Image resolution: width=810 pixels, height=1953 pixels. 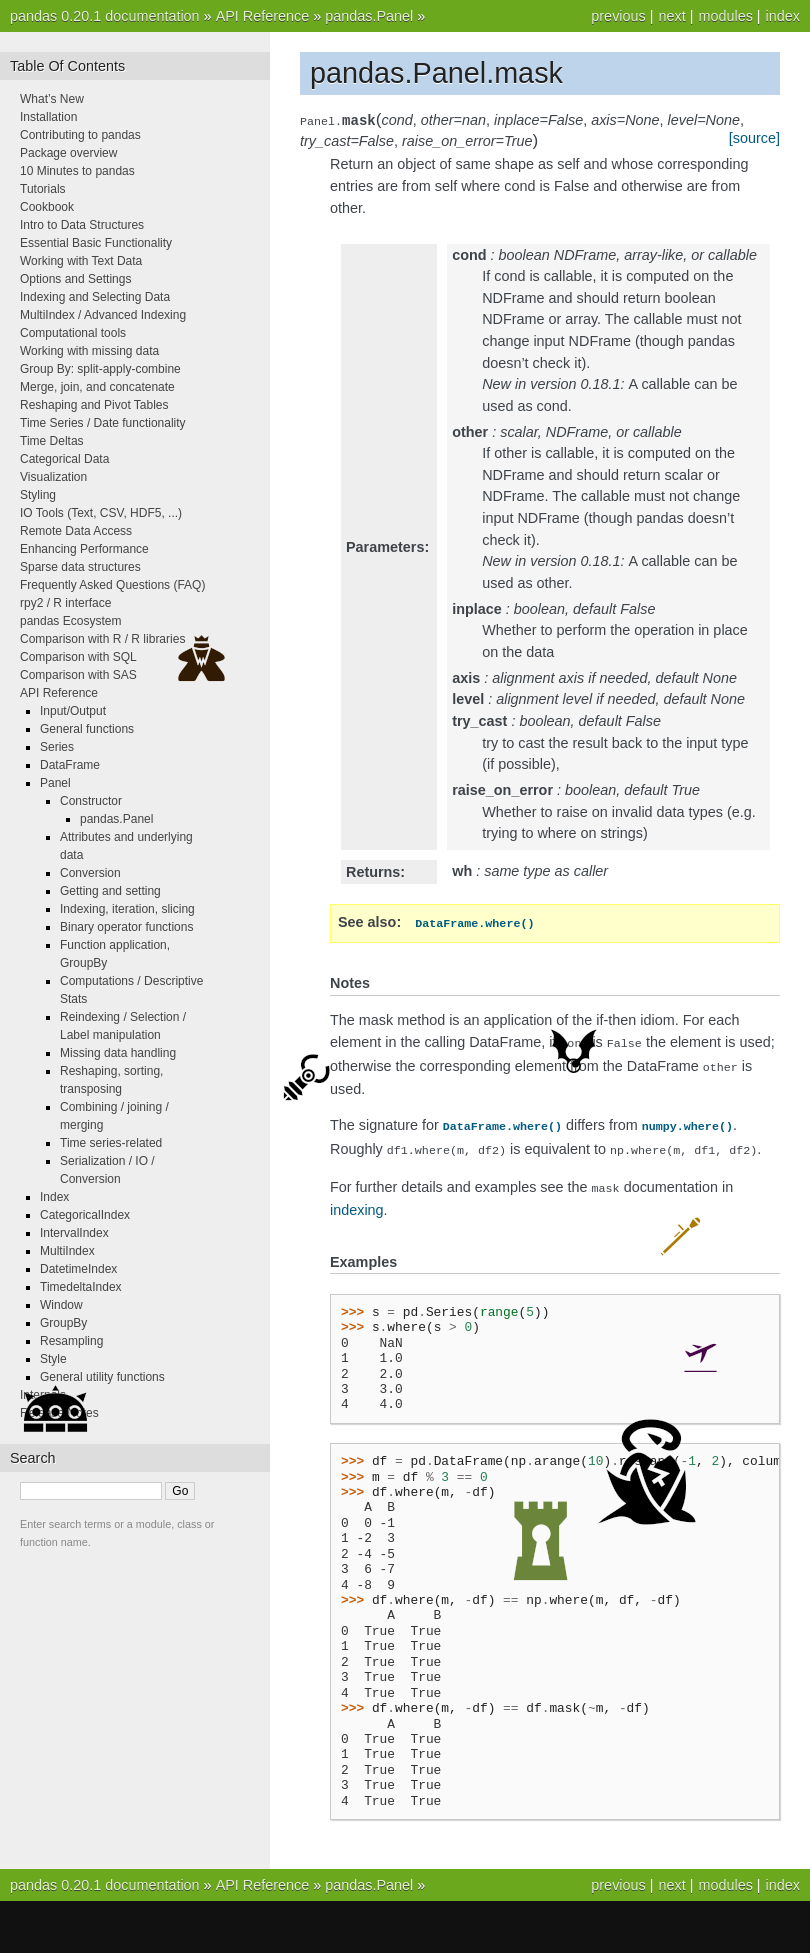 I want to click on view departing flights, so click(x=700, y=1357).